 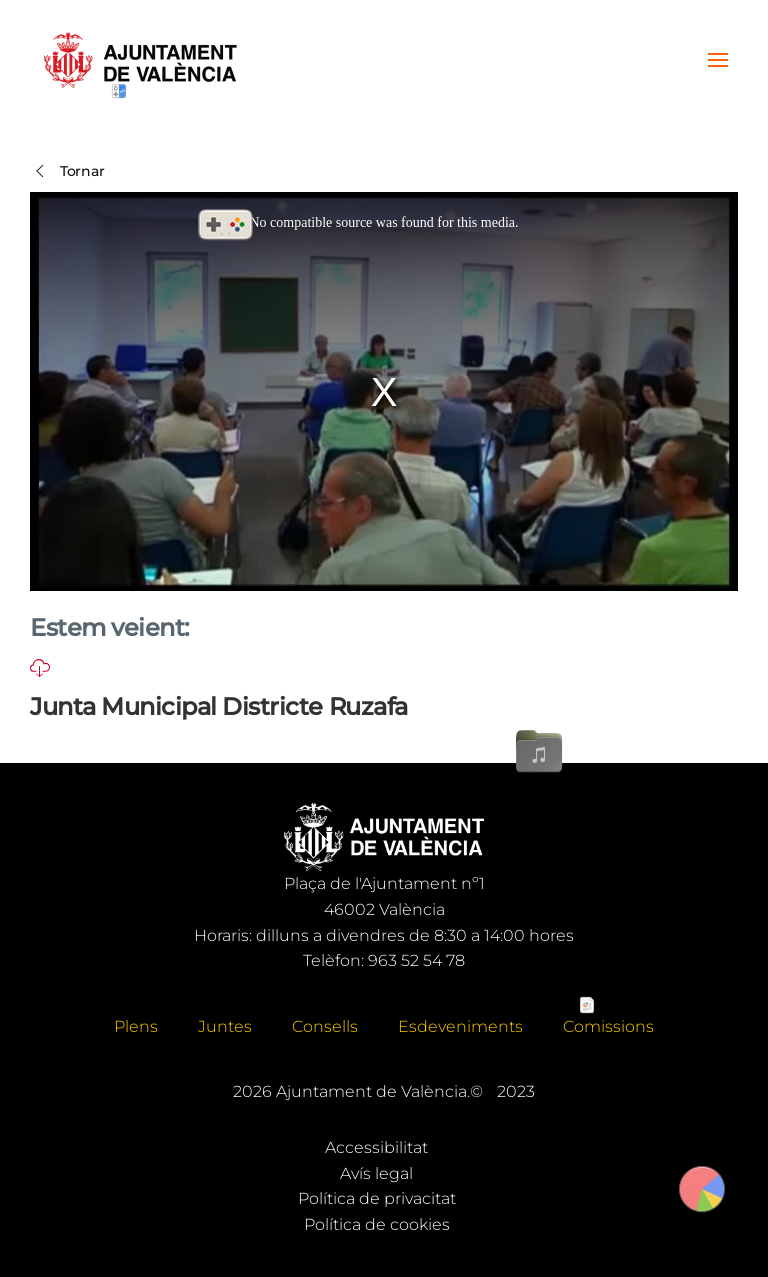 What do you see at coordinates (225, 224) in the screenshot?
I see `game controller input device` at bounding box center [225, 224].